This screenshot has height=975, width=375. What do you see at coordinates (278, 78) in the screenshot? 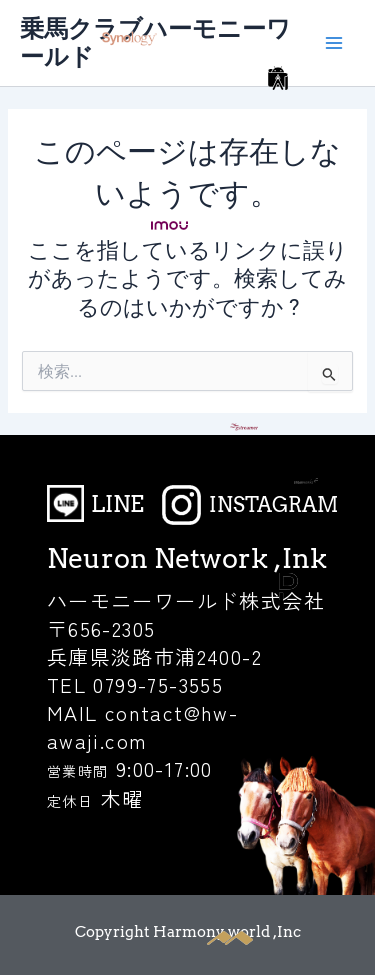
I see `open android studio` at bounding box center [278, 78].